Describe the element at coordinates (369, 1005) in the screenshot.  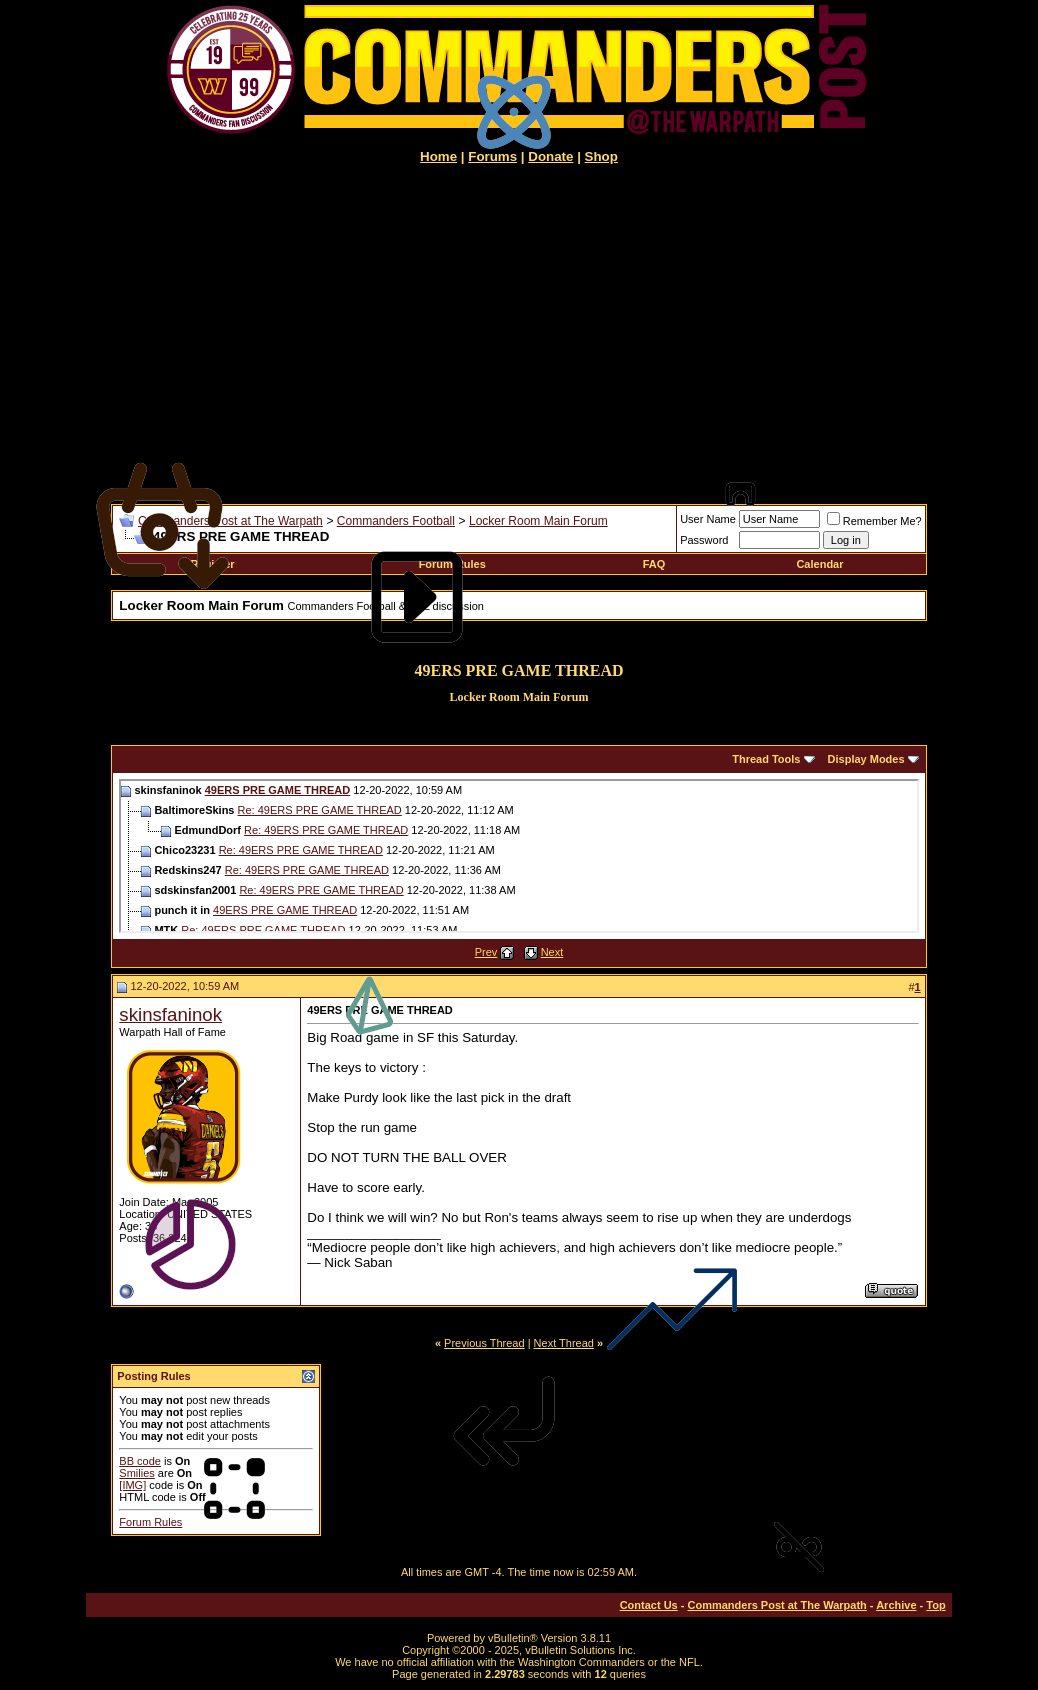
I see `prisma database ORM logo` at that location.